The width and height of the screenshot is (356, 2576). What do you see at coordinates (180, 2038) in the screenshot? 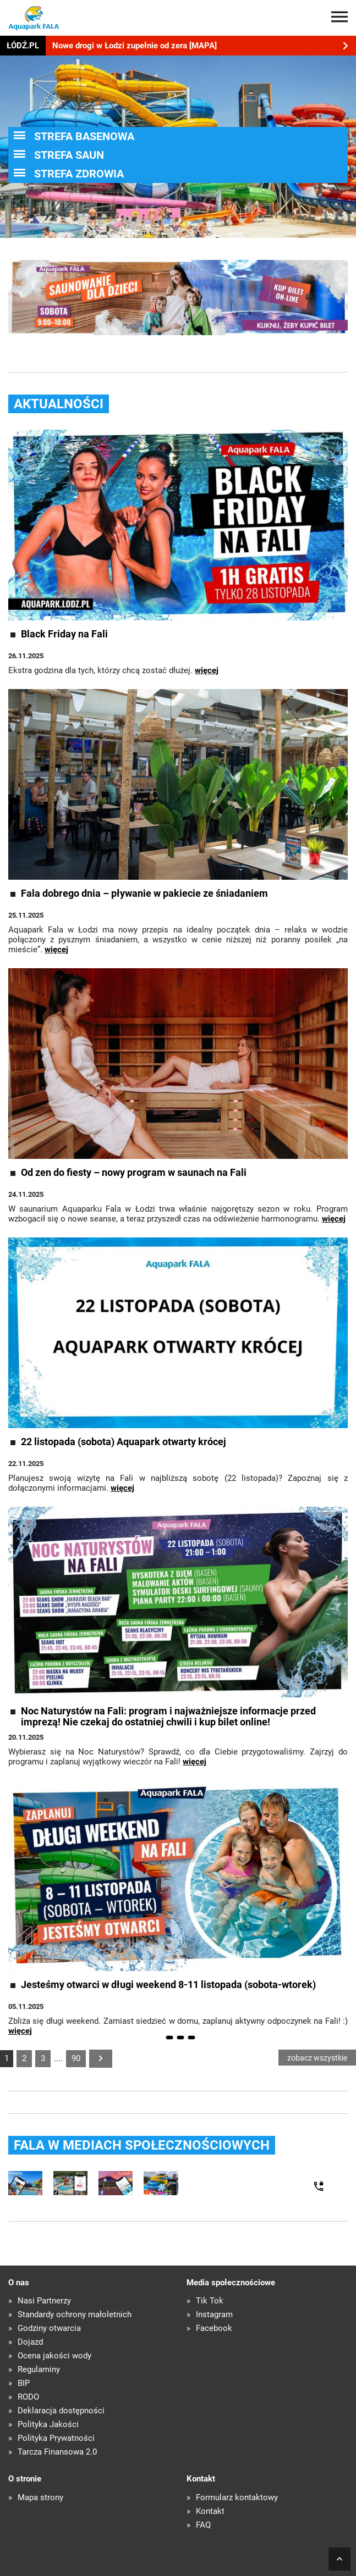
I see `indicates a dashed line or border style option` at bounding box center [180, 2038].